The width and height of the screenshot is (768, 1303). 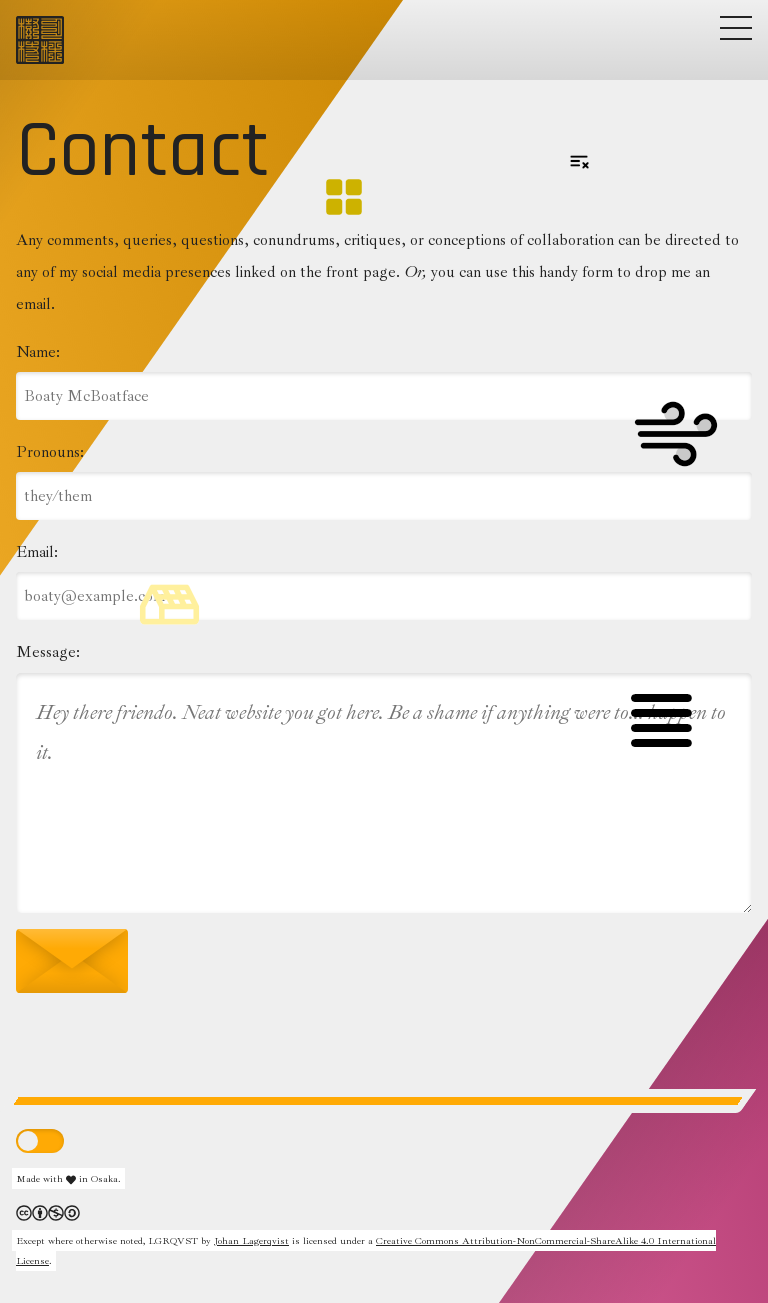 What do you see at coordinates (661, 720) in the screenshot?
I see `view content in headline or list format` at bounding box center [661, 720].